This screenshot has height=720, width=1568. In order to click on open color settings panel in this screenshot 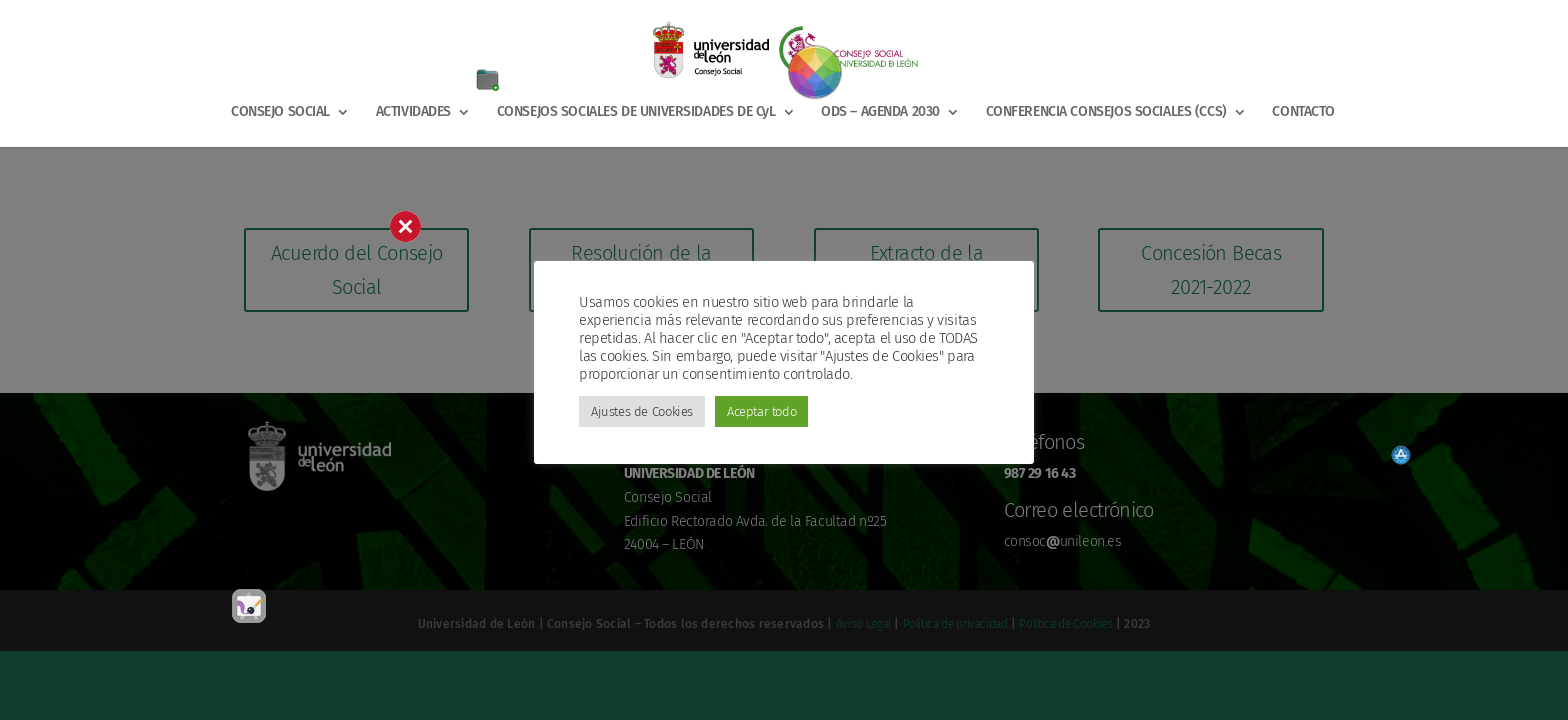, I will do `click(815, 72)`.